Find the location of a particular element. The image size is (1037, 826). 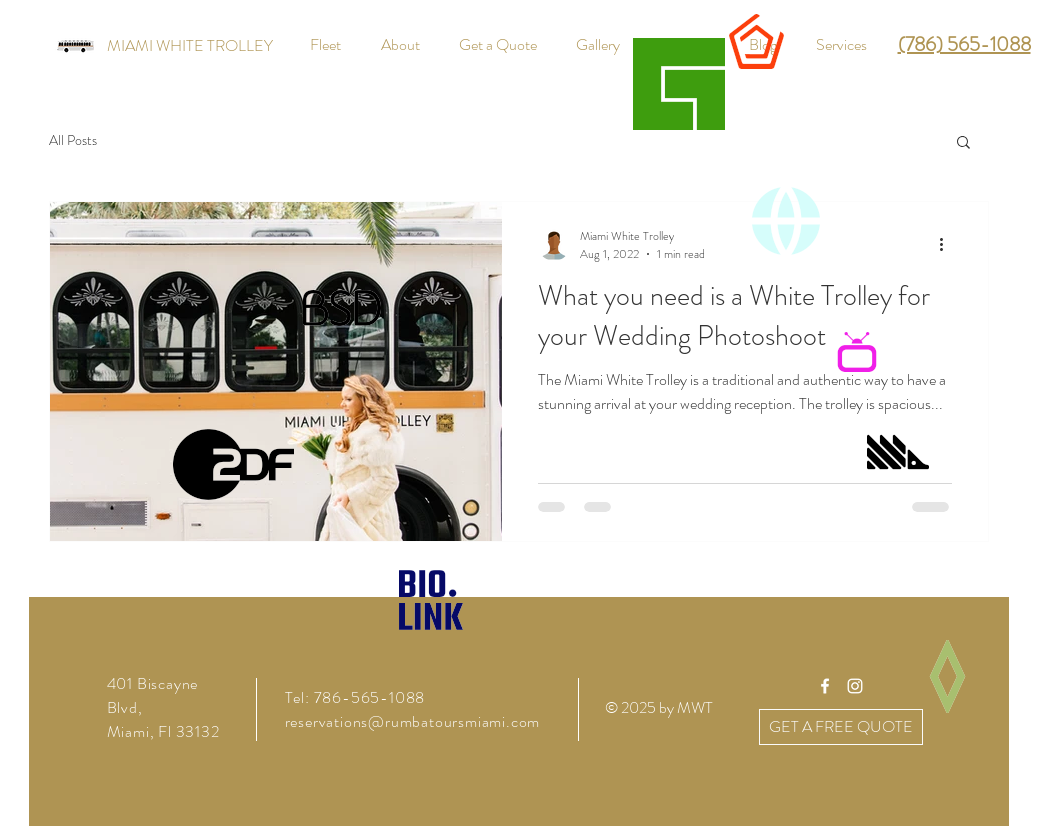

ZDF German television network logo is located at coordinates (233, 464).